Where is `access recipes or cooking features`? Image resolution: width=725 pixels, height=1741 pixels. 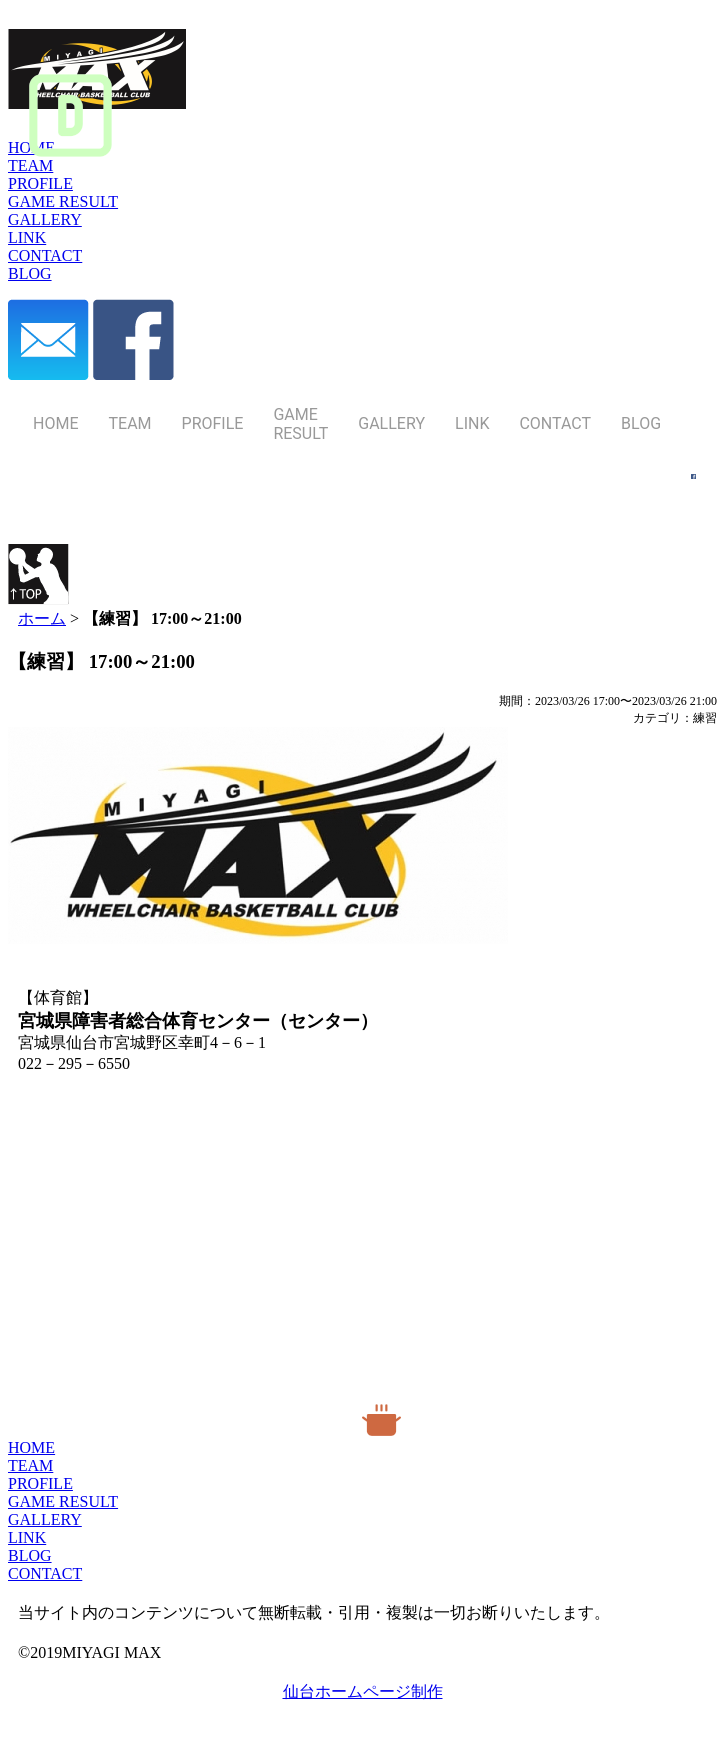
access recipes or cooking features is located at coordinates (381, 1422).